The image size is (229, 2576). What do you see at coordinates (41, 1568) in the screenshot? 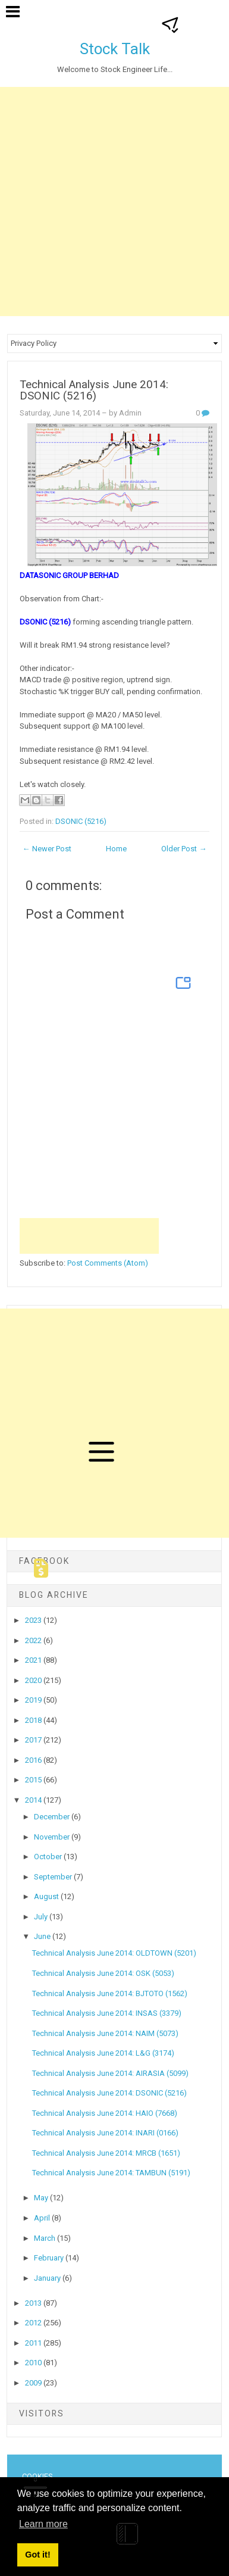
I see `view invoice or billing document` at bounding box center [41, 1568].